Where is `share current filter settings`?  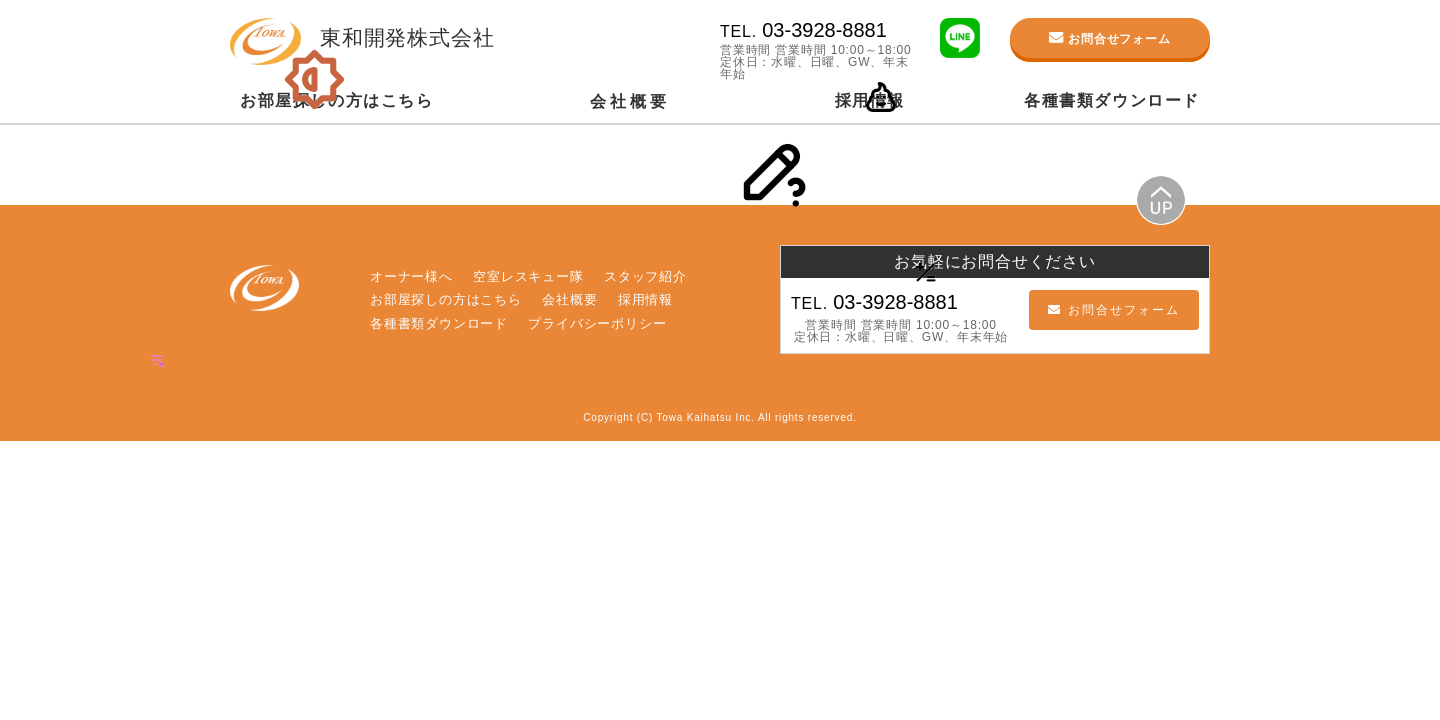
share current filter settings is located at coordinates (157, 360).